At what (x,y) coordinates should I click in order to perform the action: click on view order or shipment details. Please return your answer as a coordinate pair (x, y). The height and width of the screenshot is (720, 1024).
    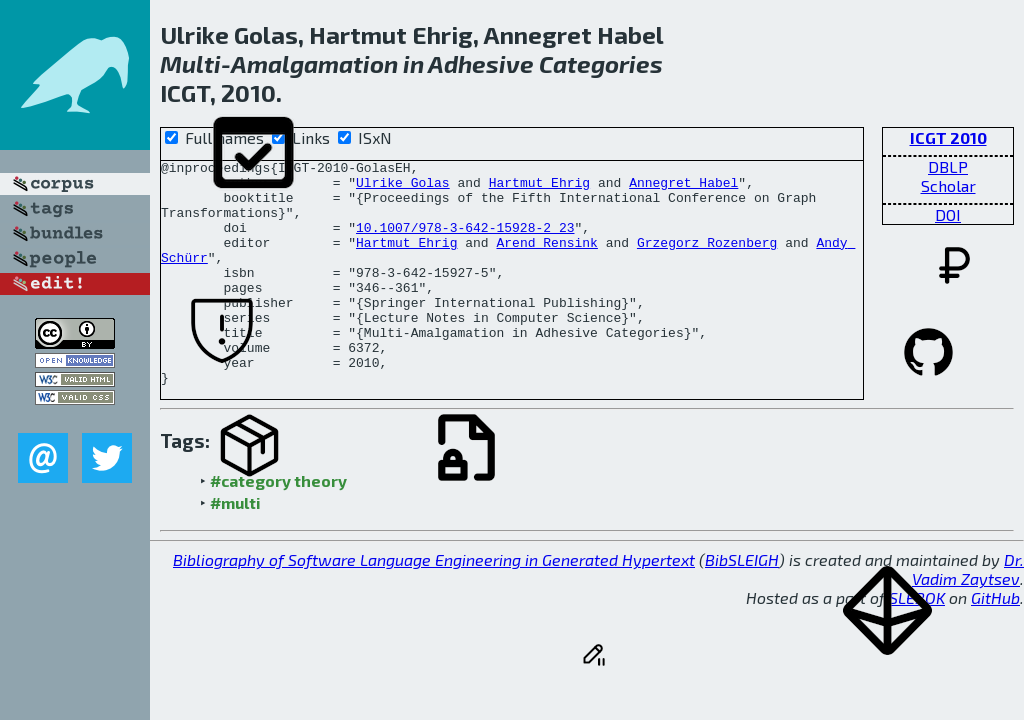
    Looking at the image, I should click on (249, 445).